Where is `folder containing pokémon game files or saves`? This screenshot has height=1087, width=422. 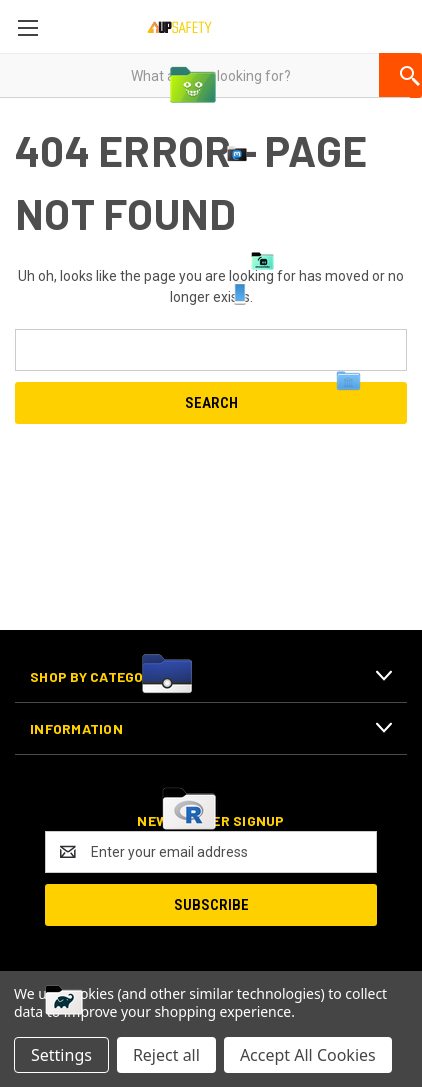
folder containing pokémon game files or saves is located at coordinates (167, 675).